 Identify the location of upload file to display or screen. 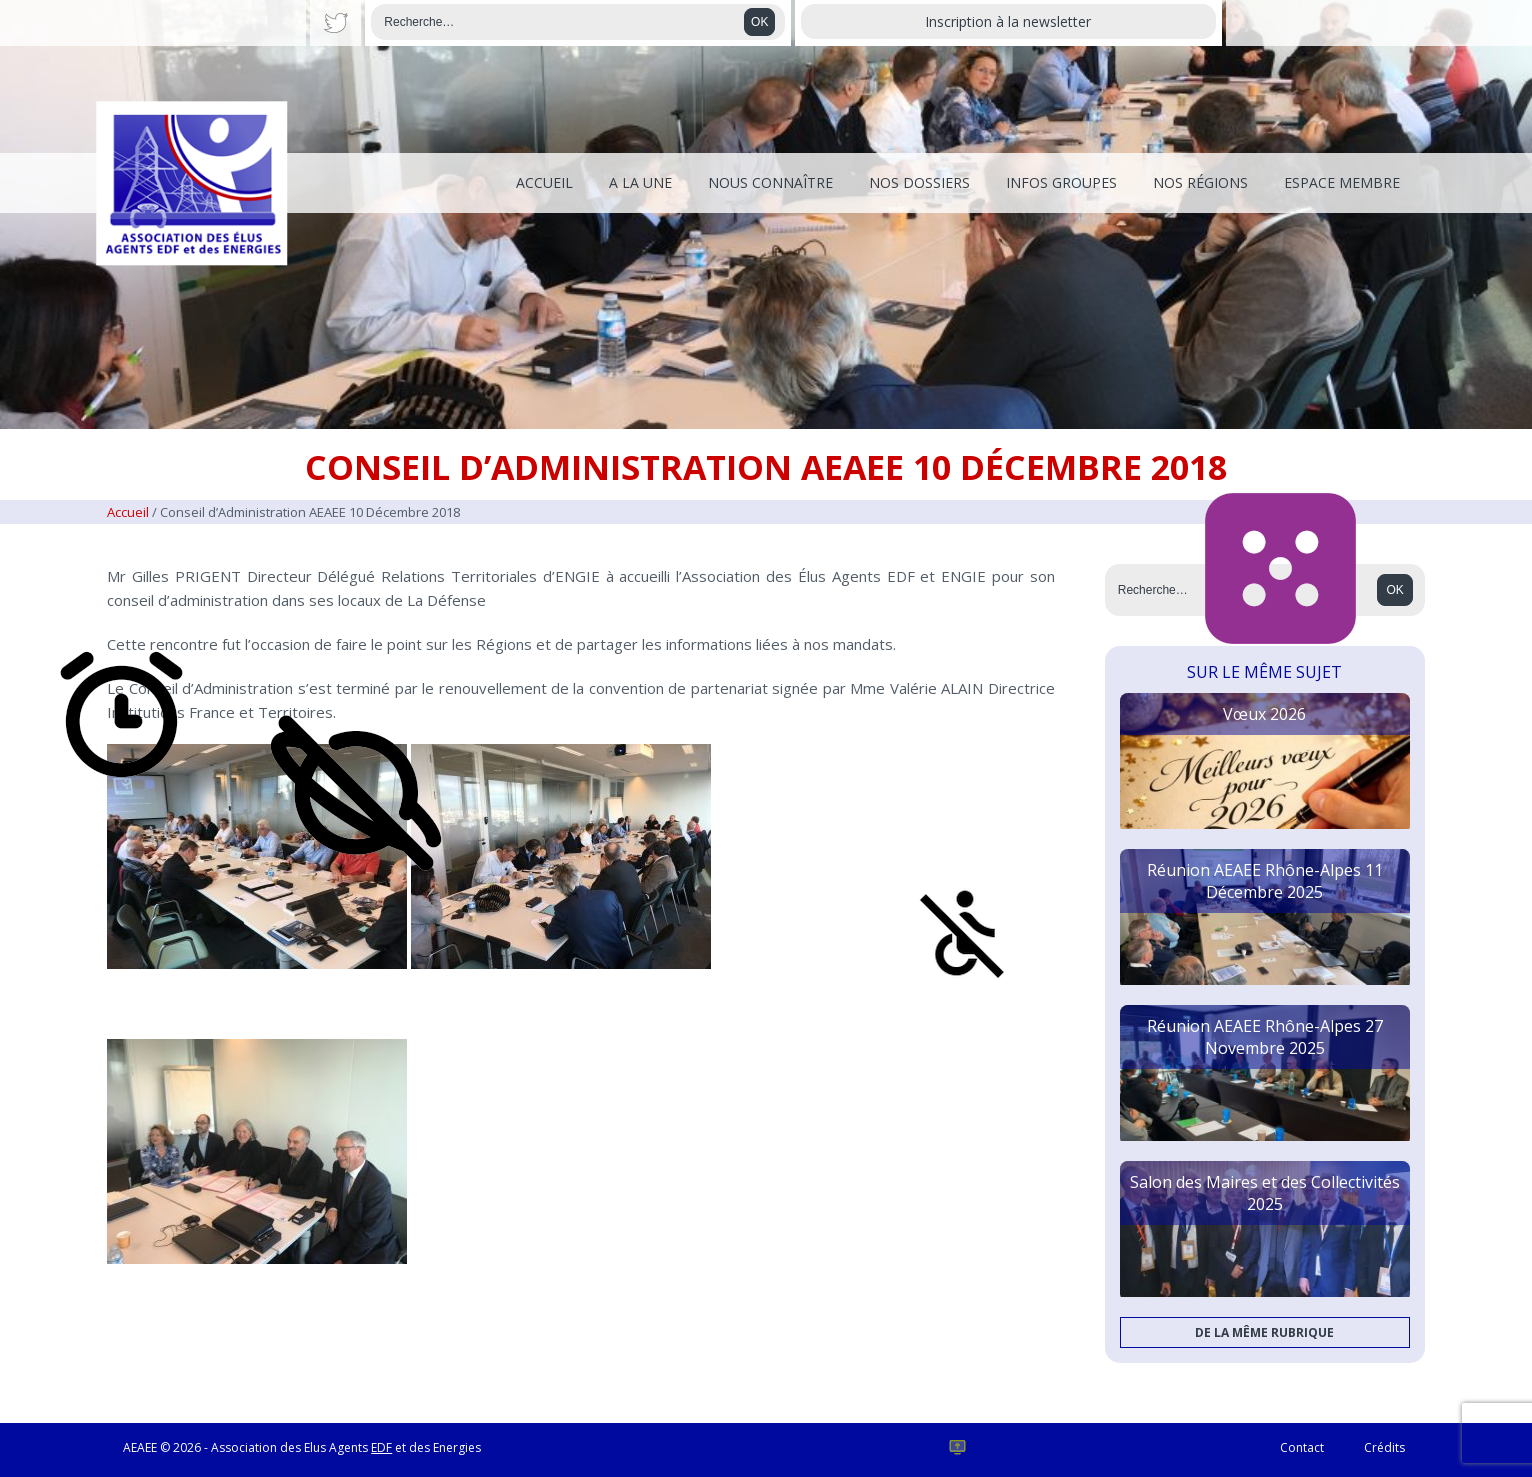
(957, 1446).